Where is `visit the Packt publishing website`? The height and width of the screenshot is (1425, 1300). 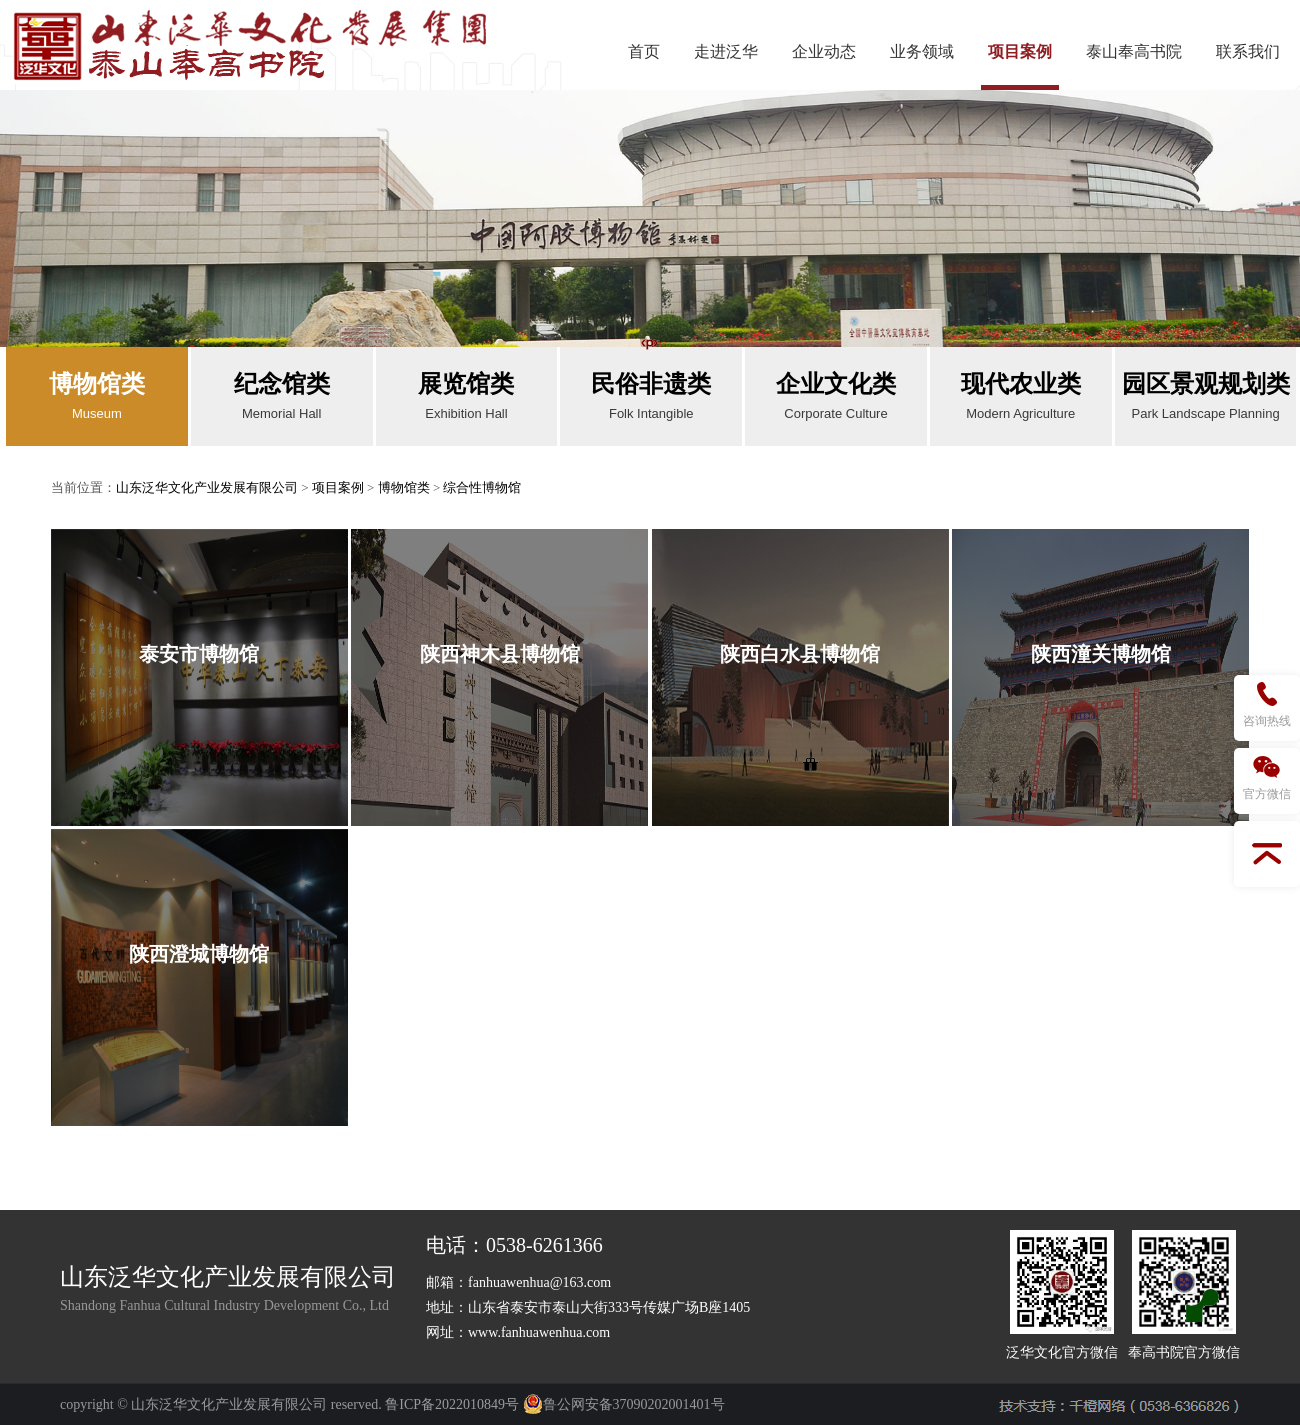
visit the Packt publishing website is located at coordinates (649, 344).